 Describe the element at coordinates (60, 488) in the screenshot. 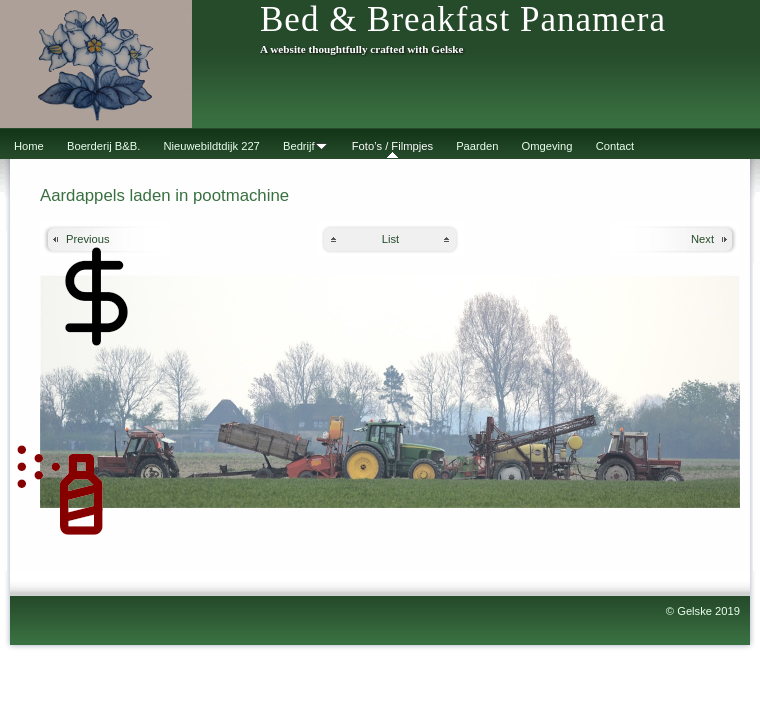

I see `access spray or paint tools` at that location.